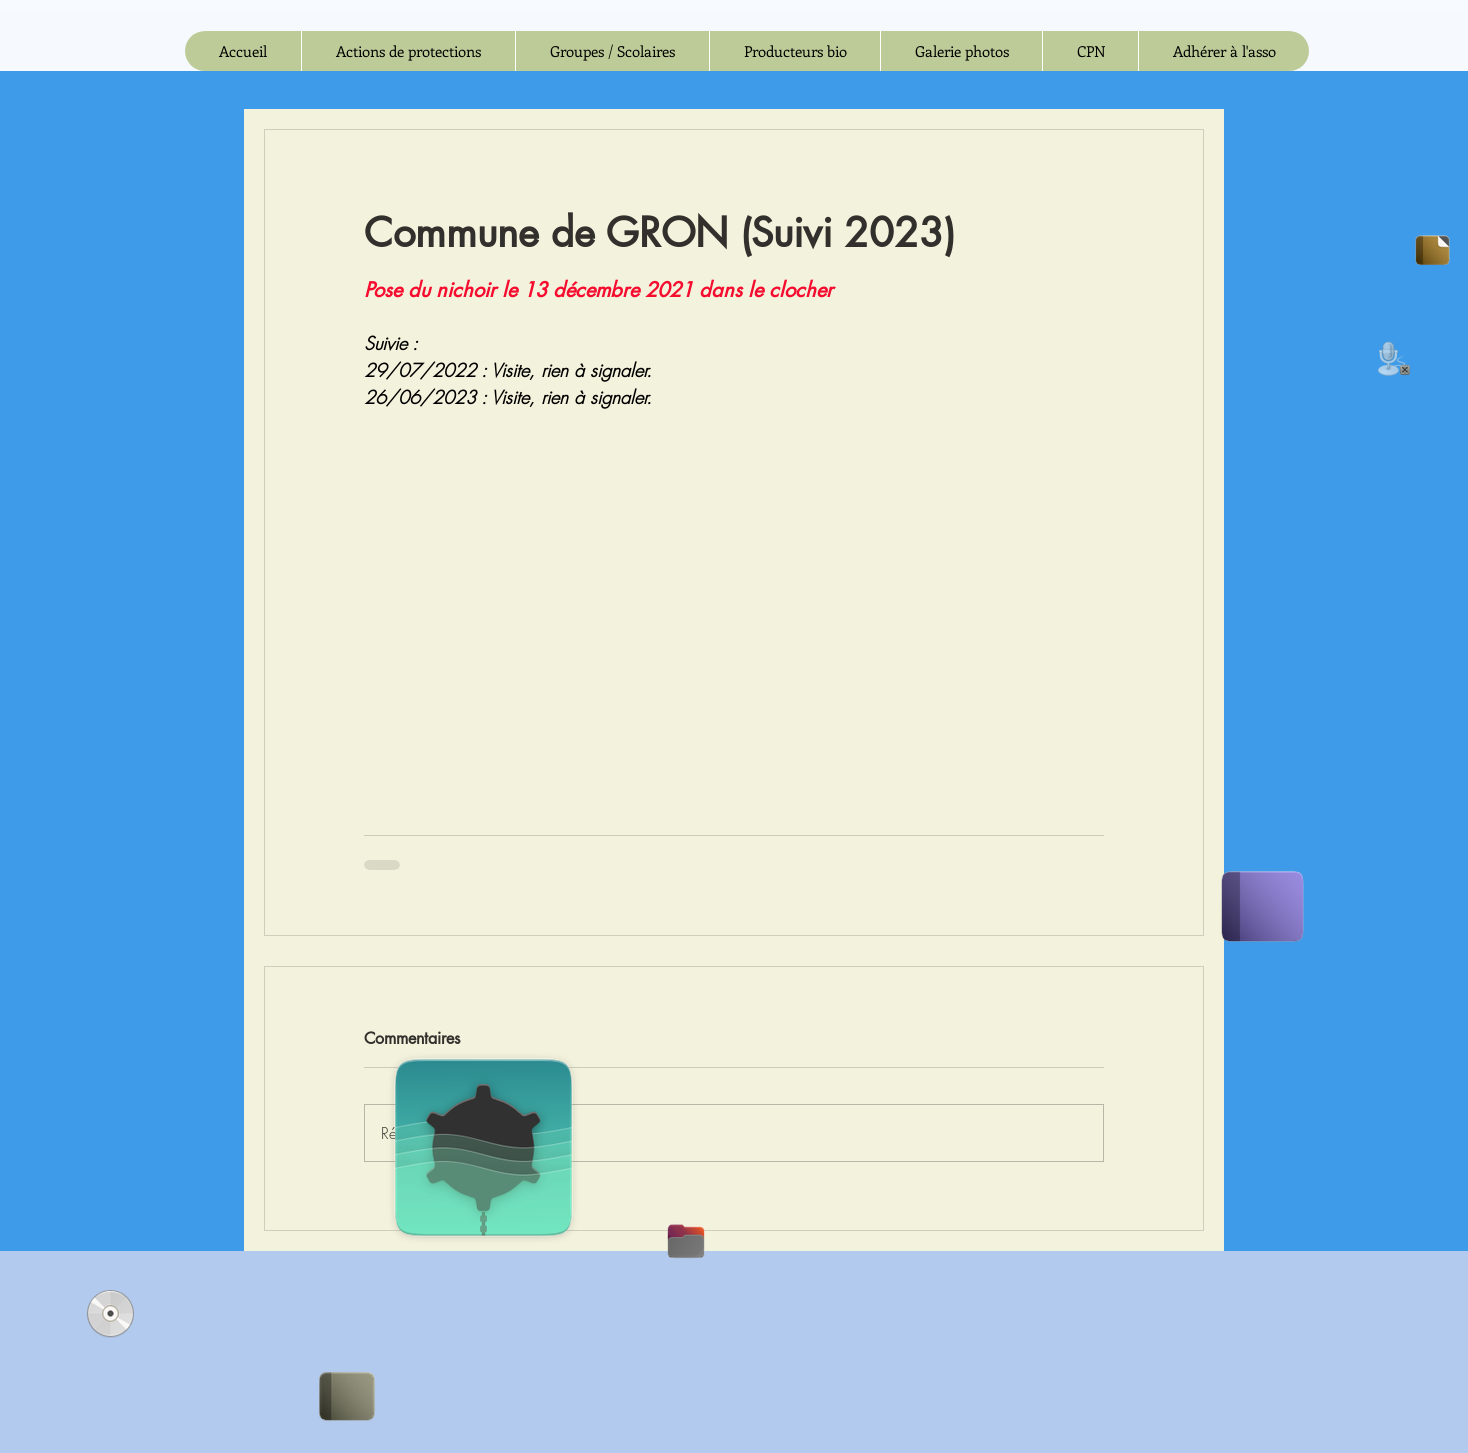 This screenshot has width=1468, height=1453. I want to click on change desktop wallpaper settings, so click(1432, 249).